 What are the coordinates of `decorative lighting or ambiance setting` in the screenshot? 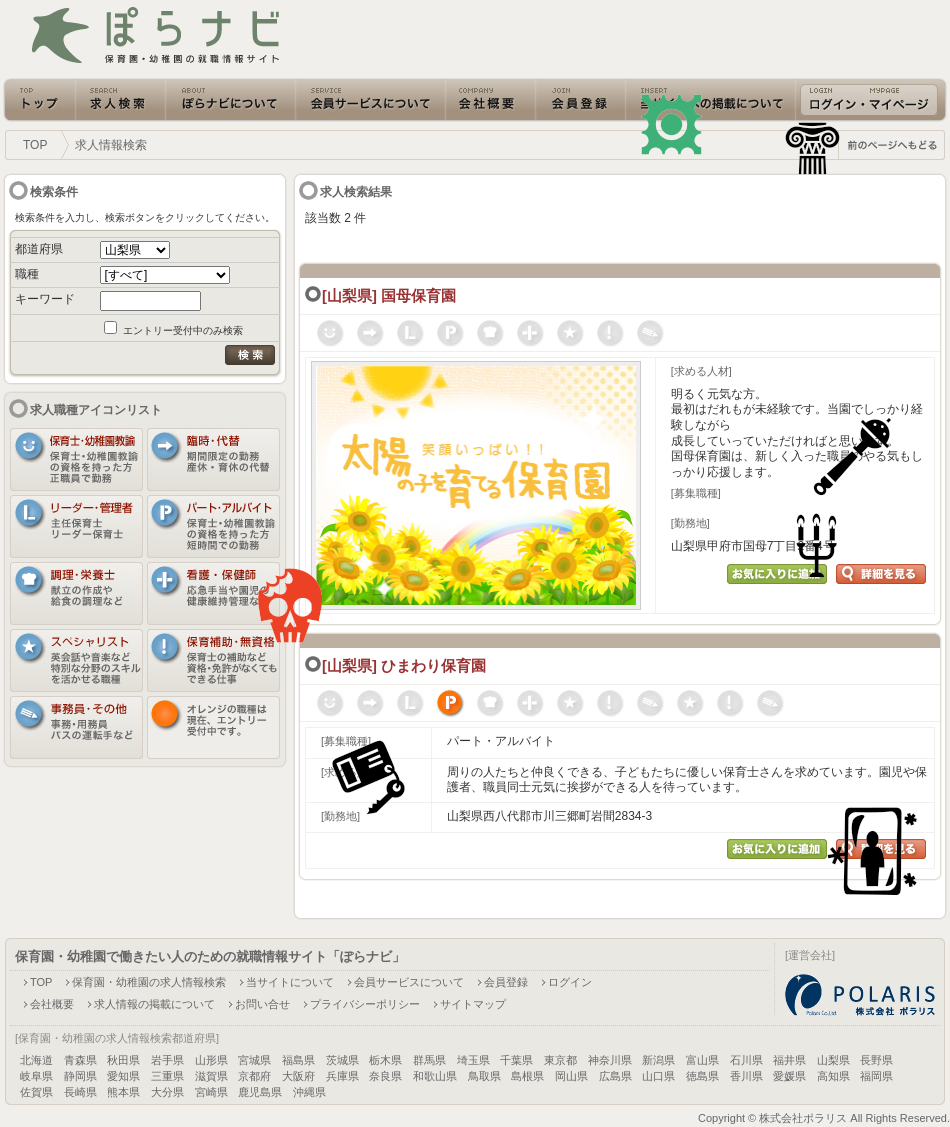 It's located at (816, 545).